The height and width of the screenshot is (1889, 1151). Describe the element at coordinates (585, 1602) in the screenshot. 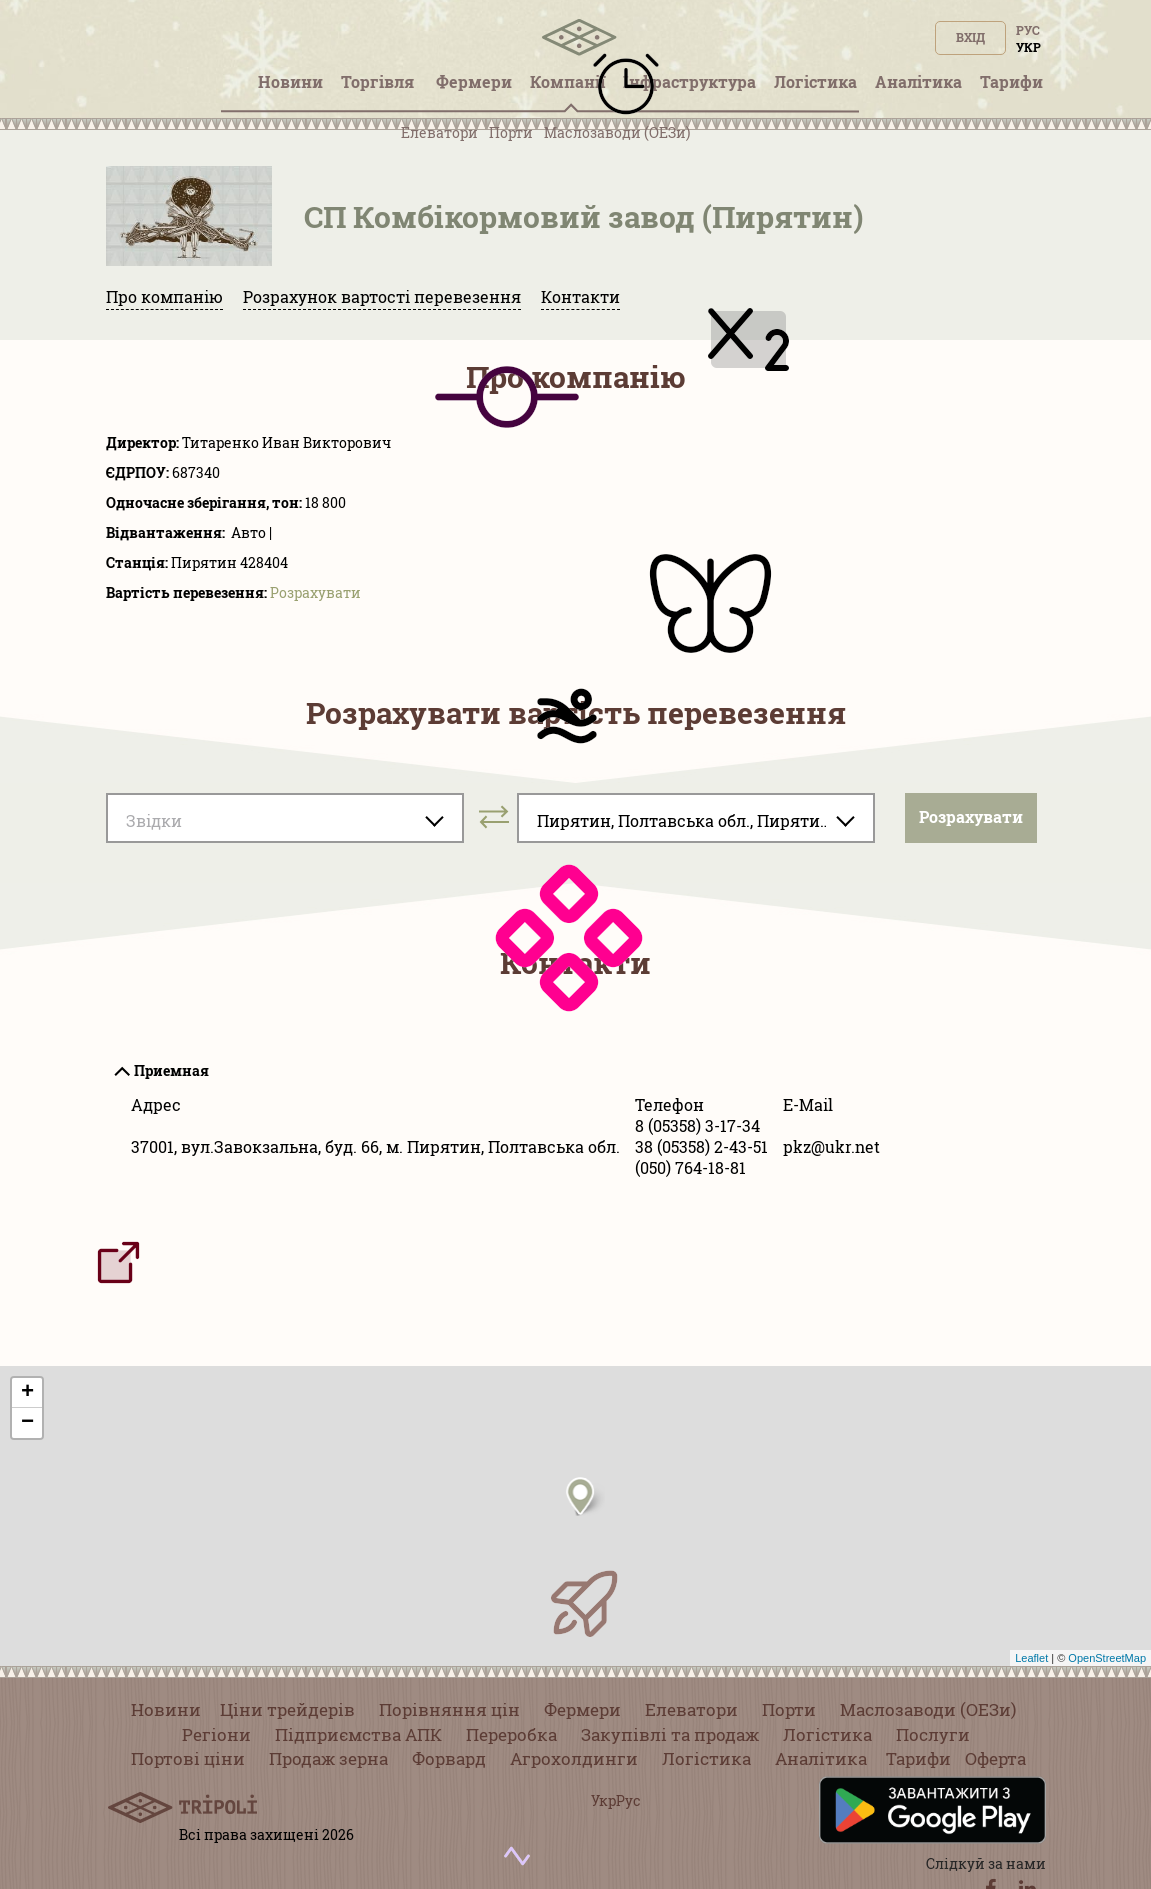

I see `launch or deploy a project` at that location.